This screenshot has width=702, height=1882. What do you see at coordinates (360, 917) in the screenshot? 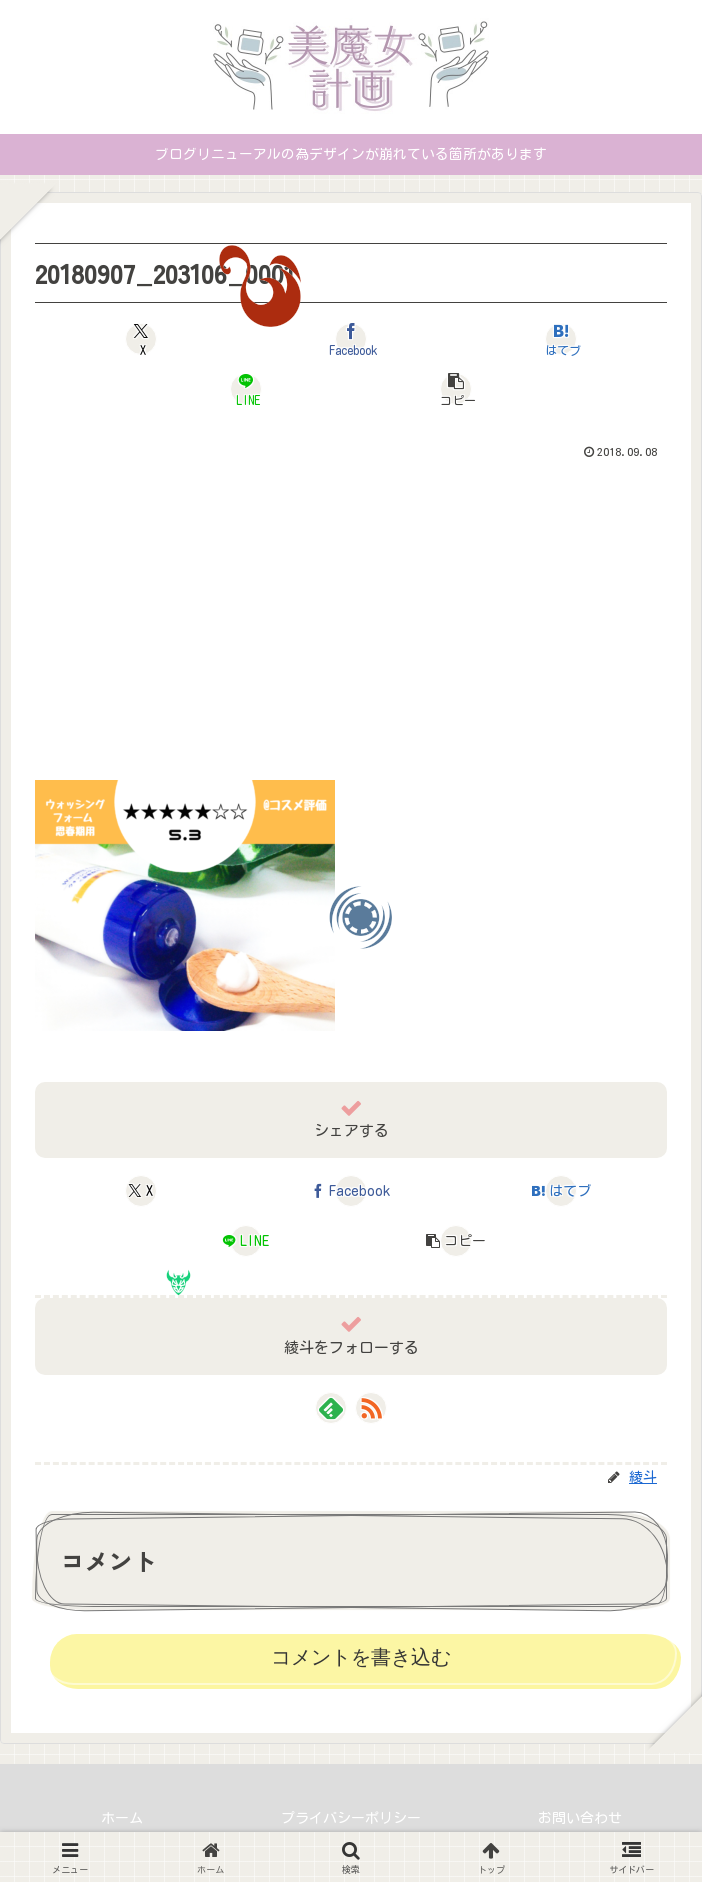
I see `indicates motion detection is active` at bounding box center [360, 917].